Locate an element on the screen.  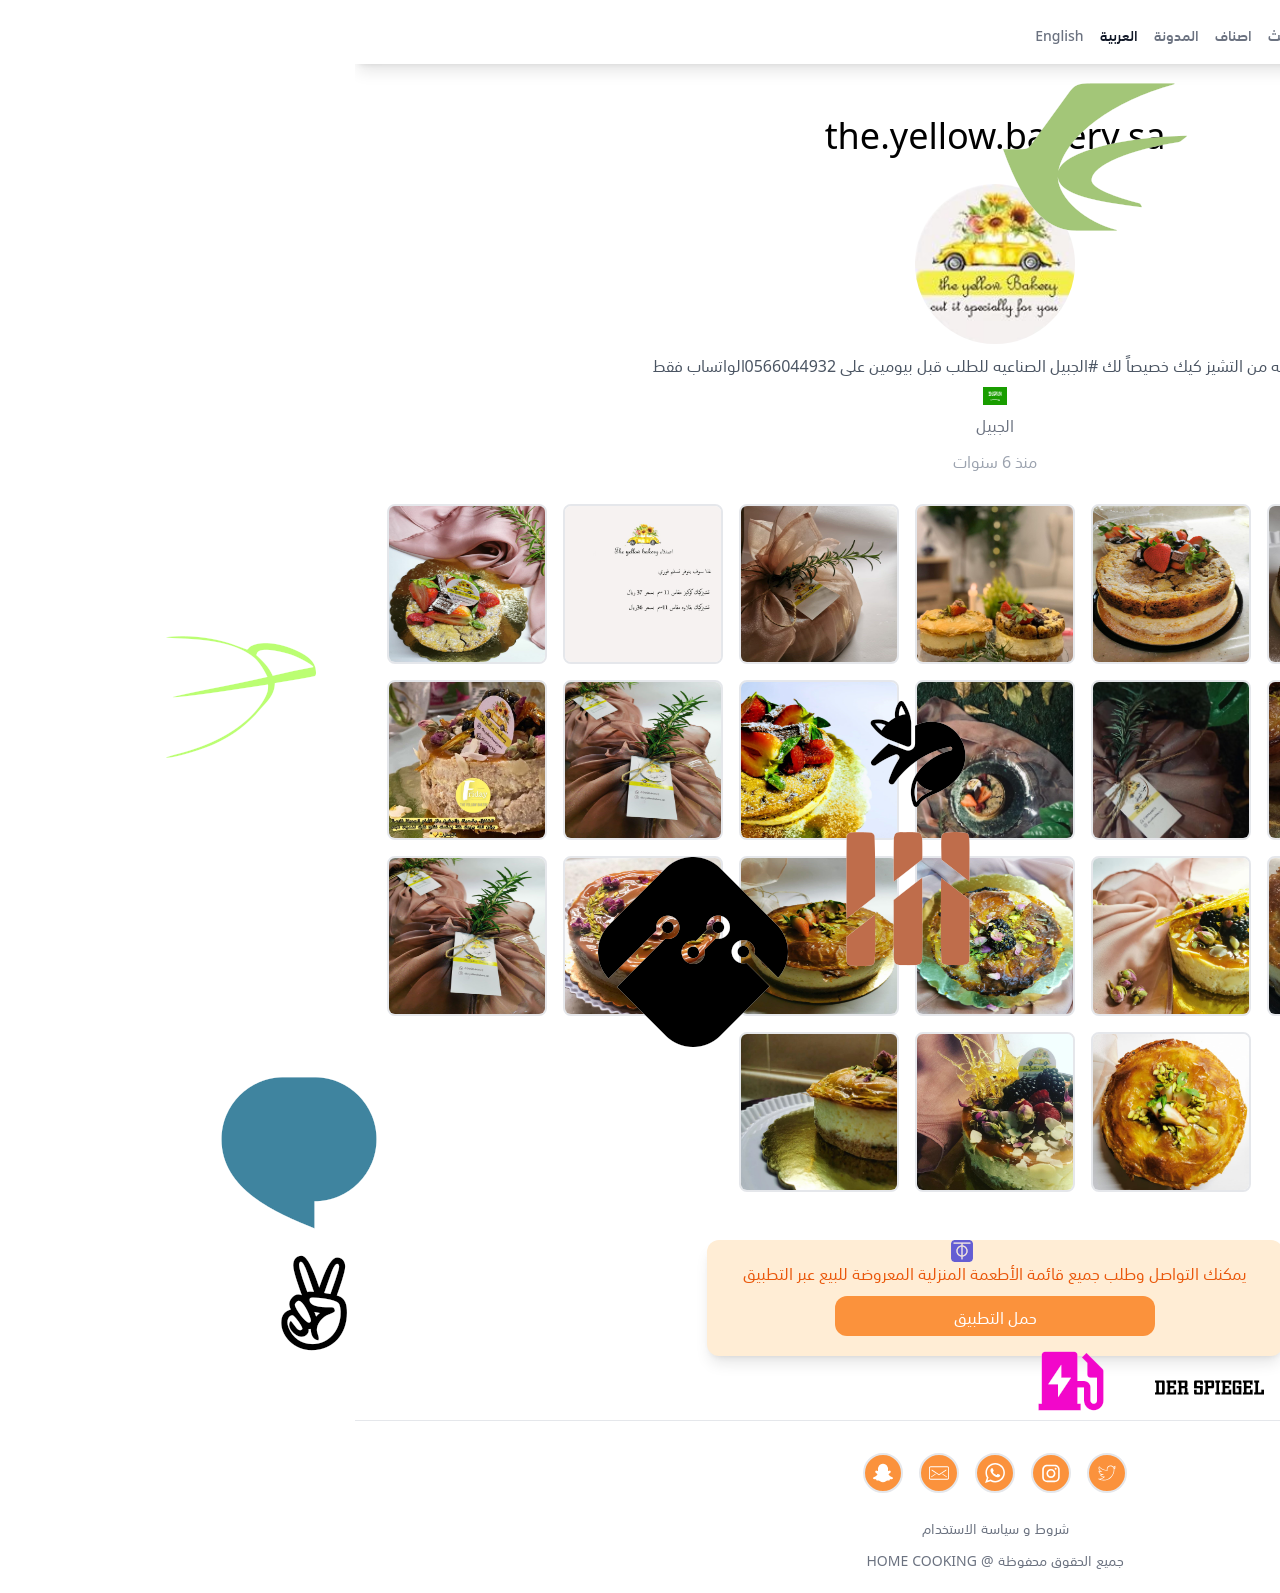
find nearby EV charging stations is located at coordinates (1071, 1381).